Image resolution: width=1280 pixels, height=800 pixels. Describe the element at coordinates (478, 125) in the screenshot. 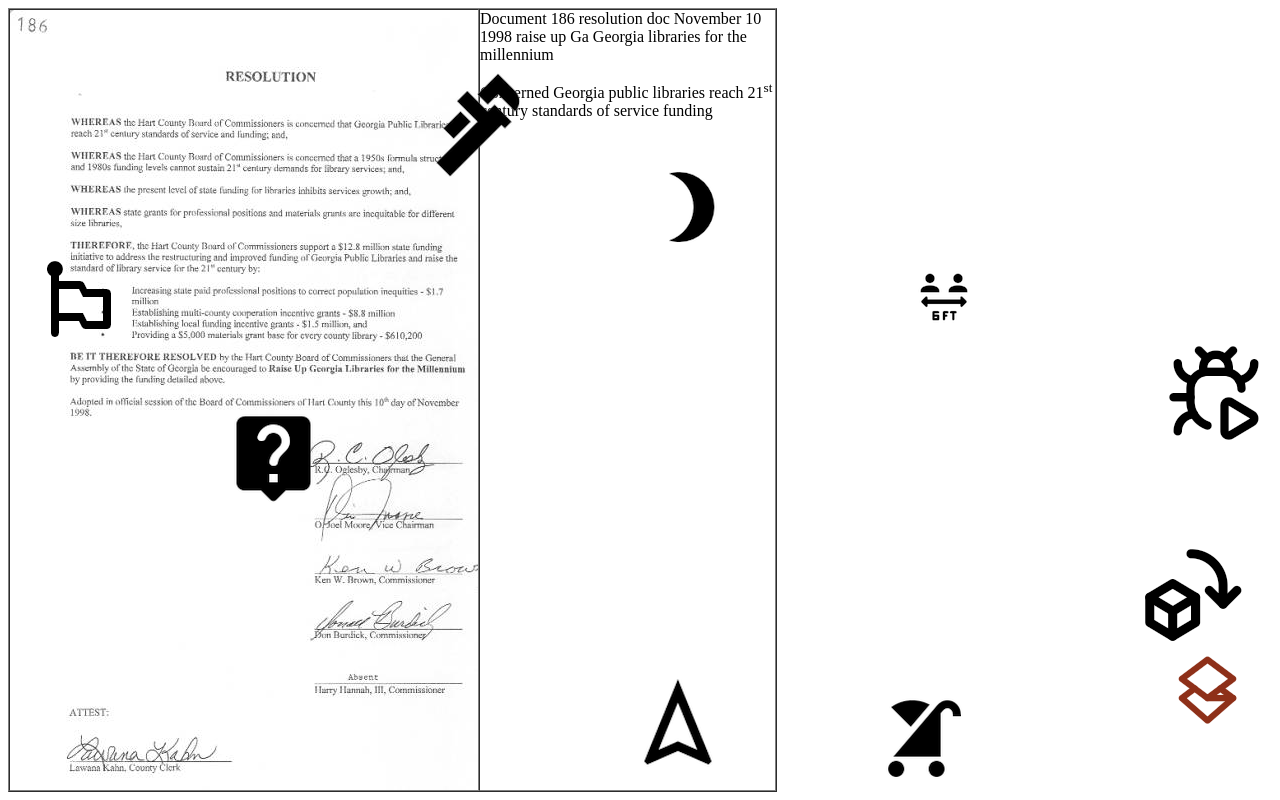

I see `access plumbing services or repairs` at that location.